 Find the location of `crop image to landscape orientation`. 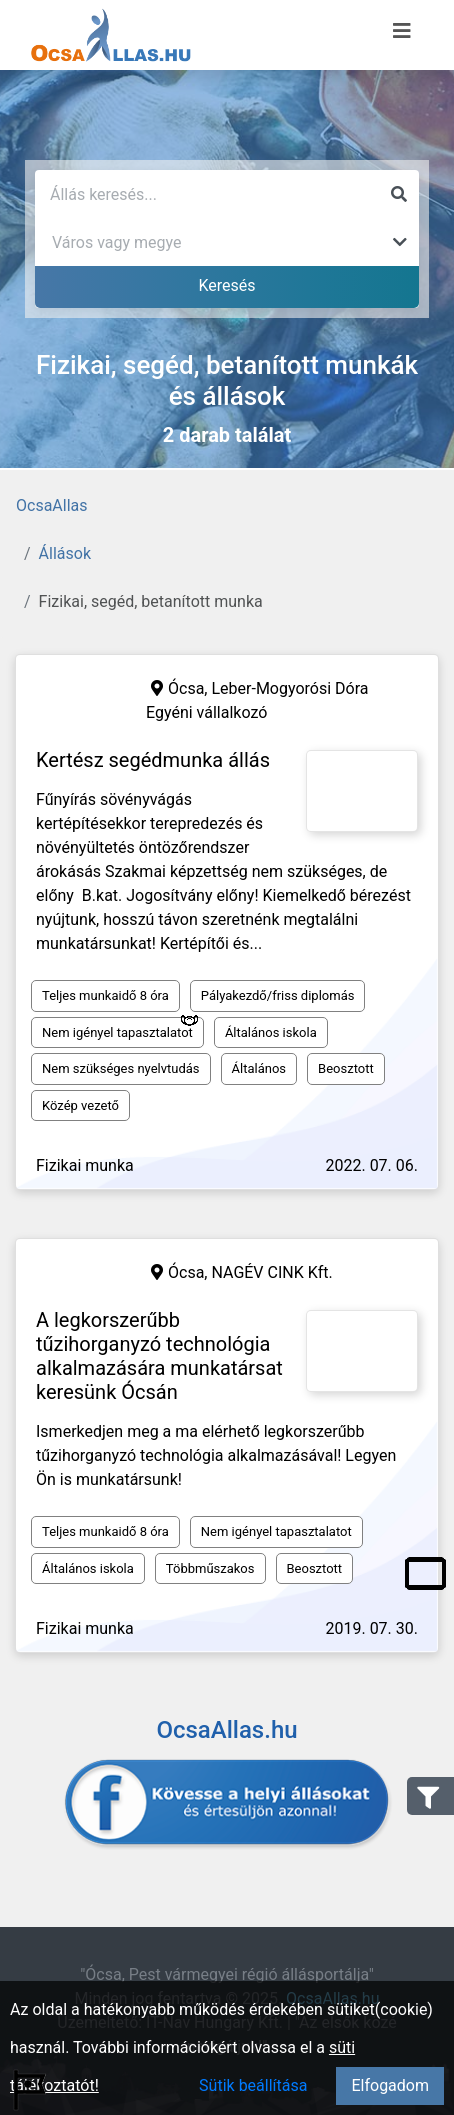

crop image to landscape orientation is located at coordinates (425, 1573).